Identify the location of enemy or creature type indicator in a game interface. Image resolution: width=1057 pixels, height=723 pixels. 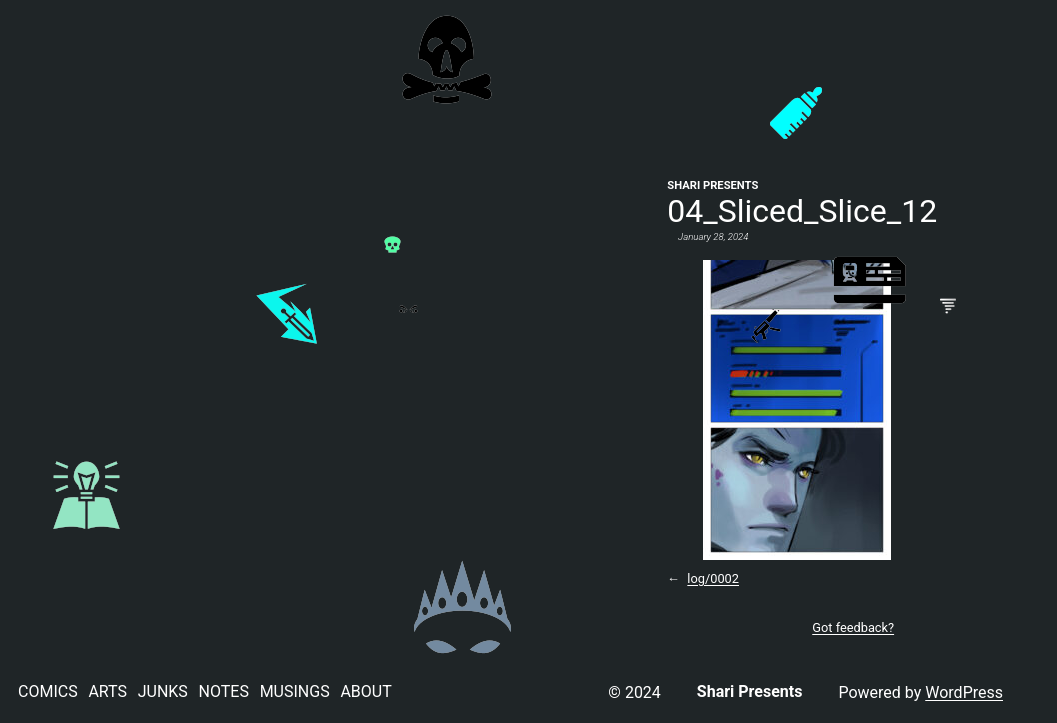
(447, 59).